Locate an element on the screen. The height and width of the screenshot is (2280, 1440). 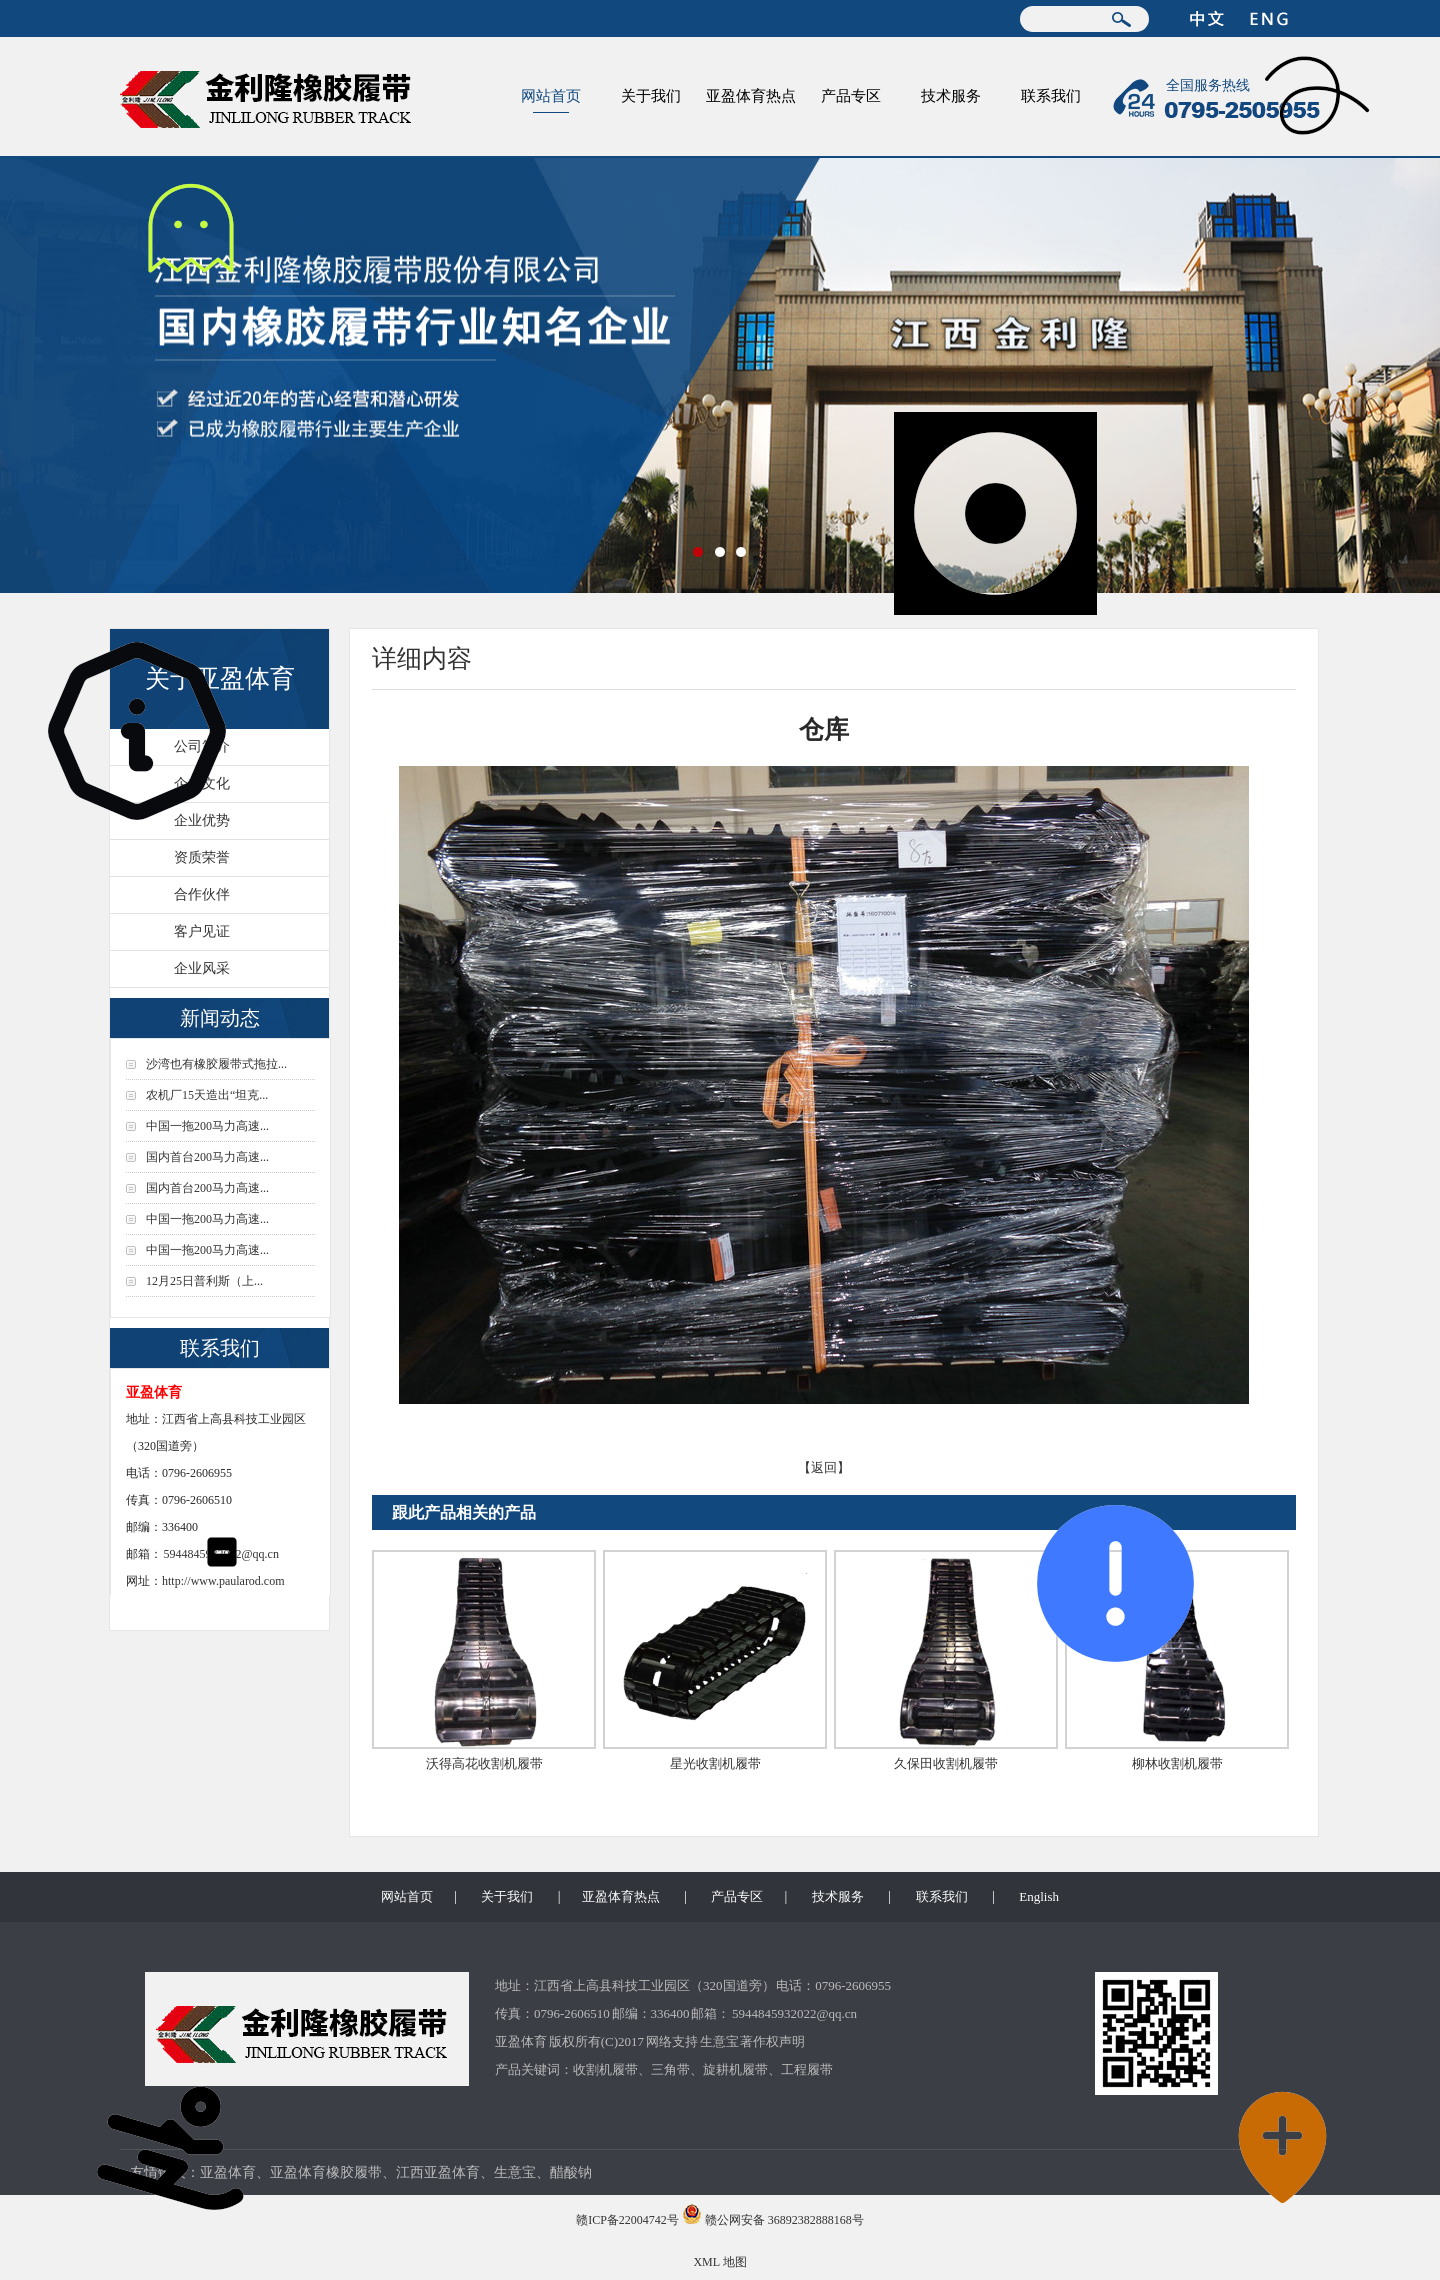
view music album or collection is located at coordinates (995, 513).